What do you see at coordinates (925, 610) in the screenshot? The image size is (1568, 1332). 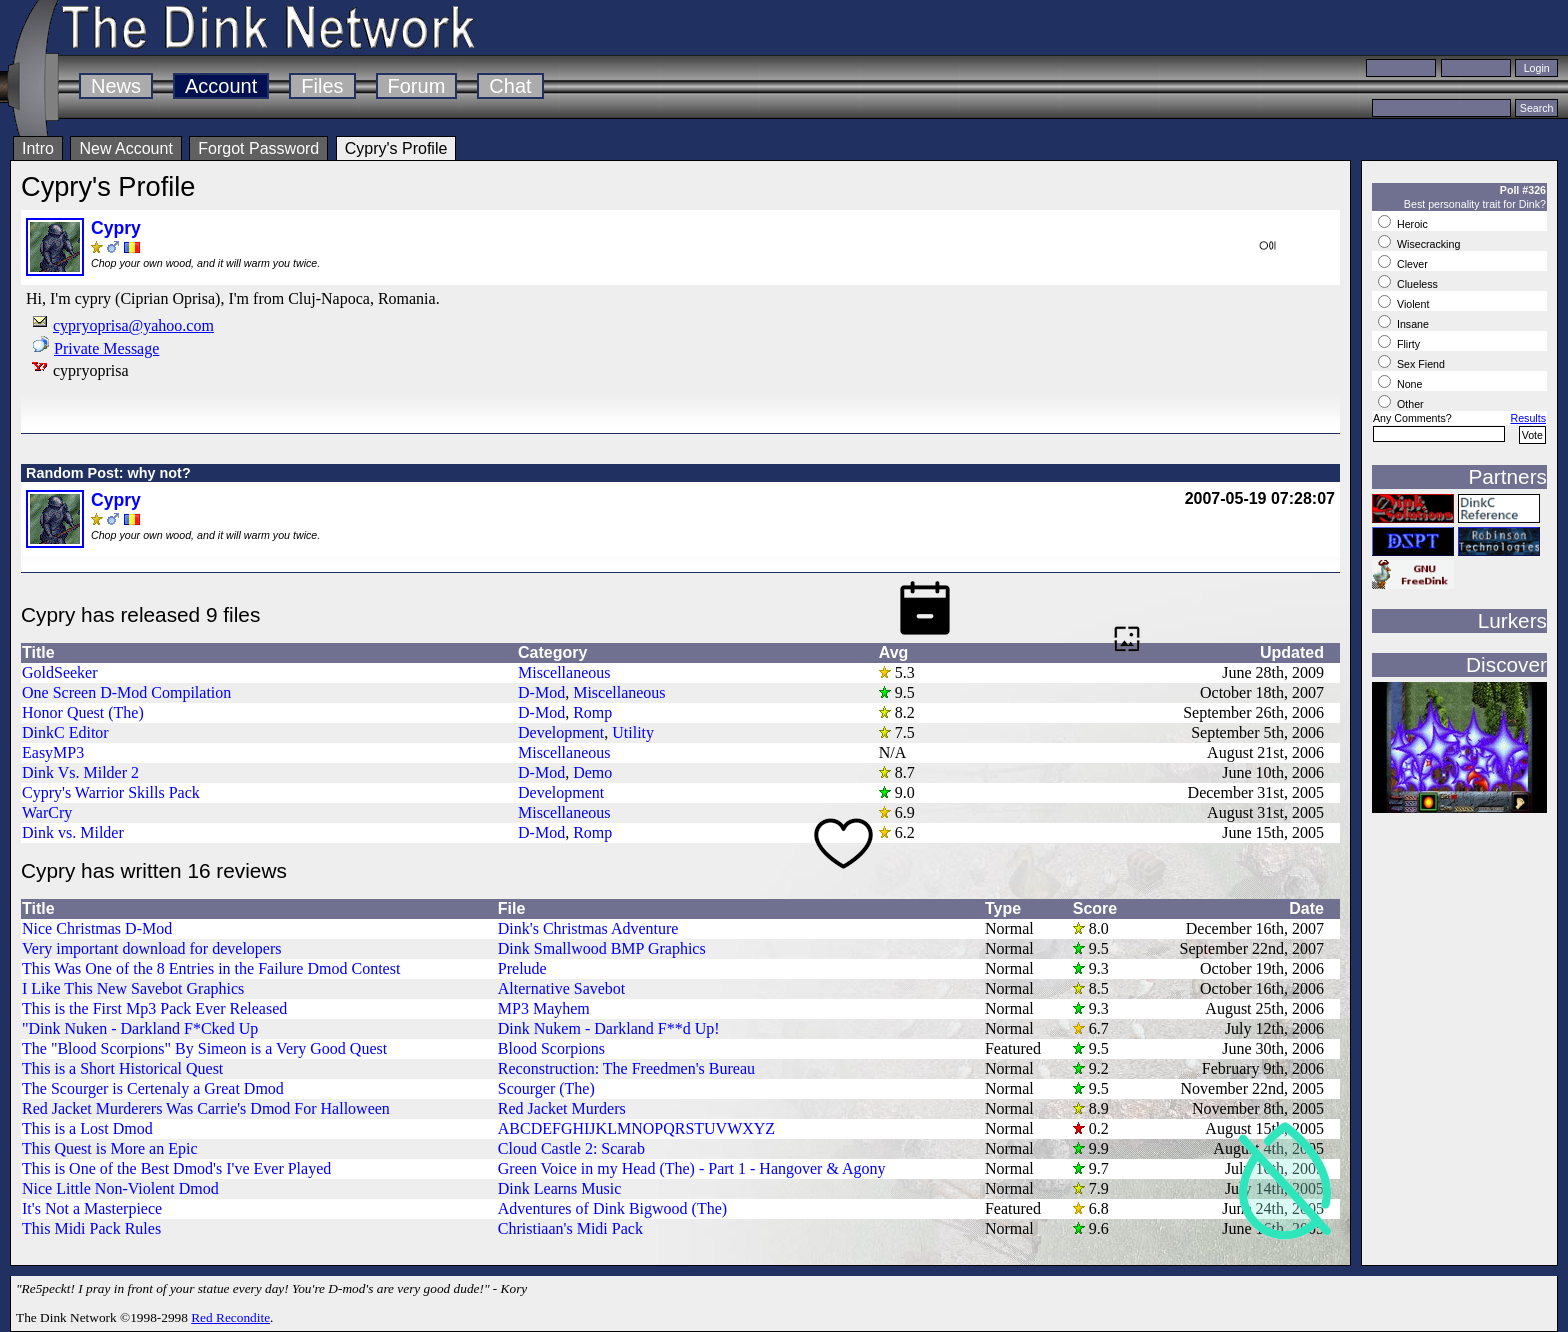 I see `remove an event from your calendar` at bounding box center [925, 610].